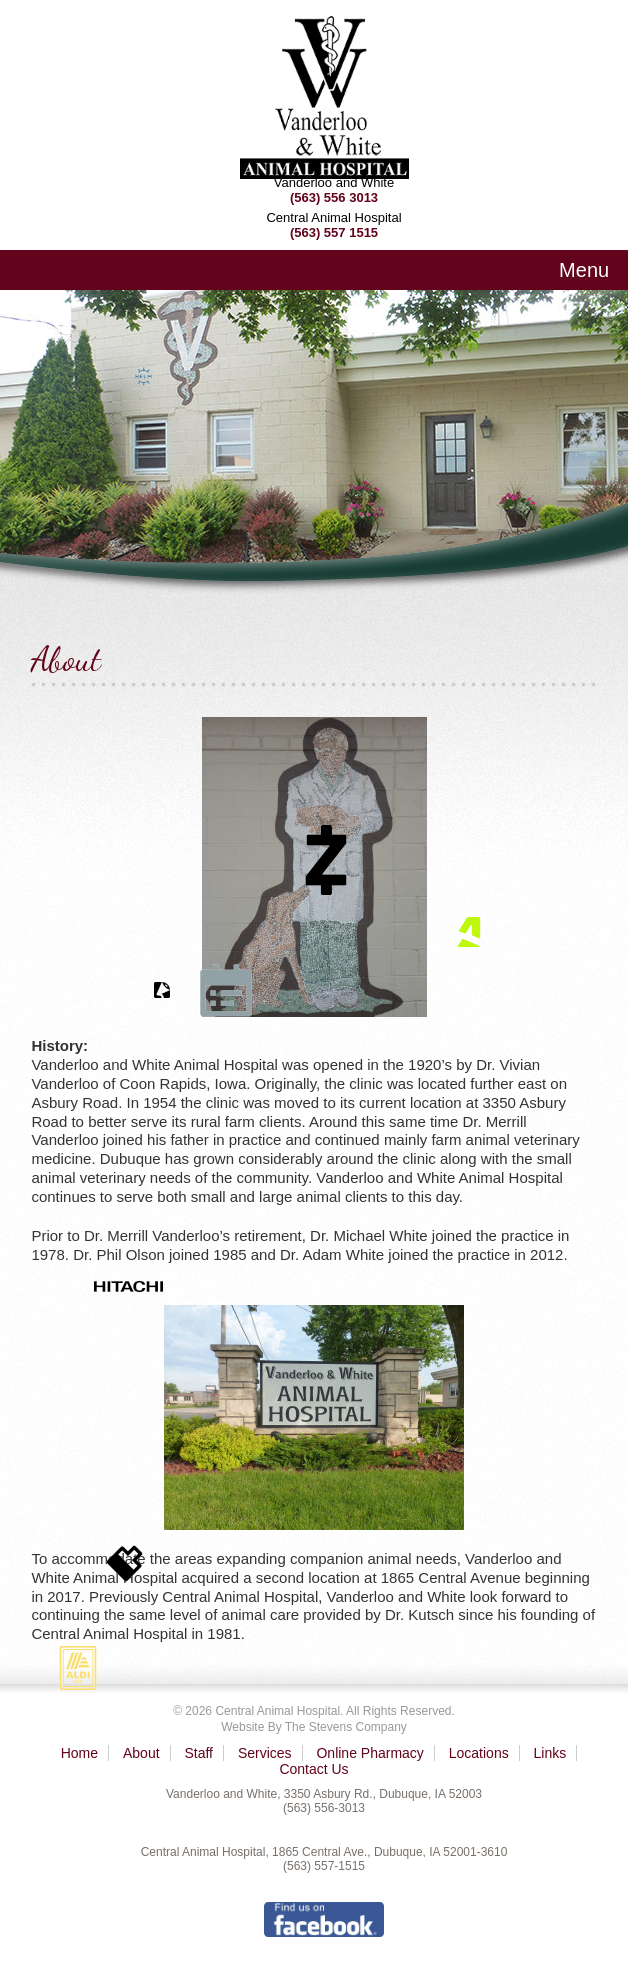  I want to click on link to sessionize speaker profile, so click(162, 990).